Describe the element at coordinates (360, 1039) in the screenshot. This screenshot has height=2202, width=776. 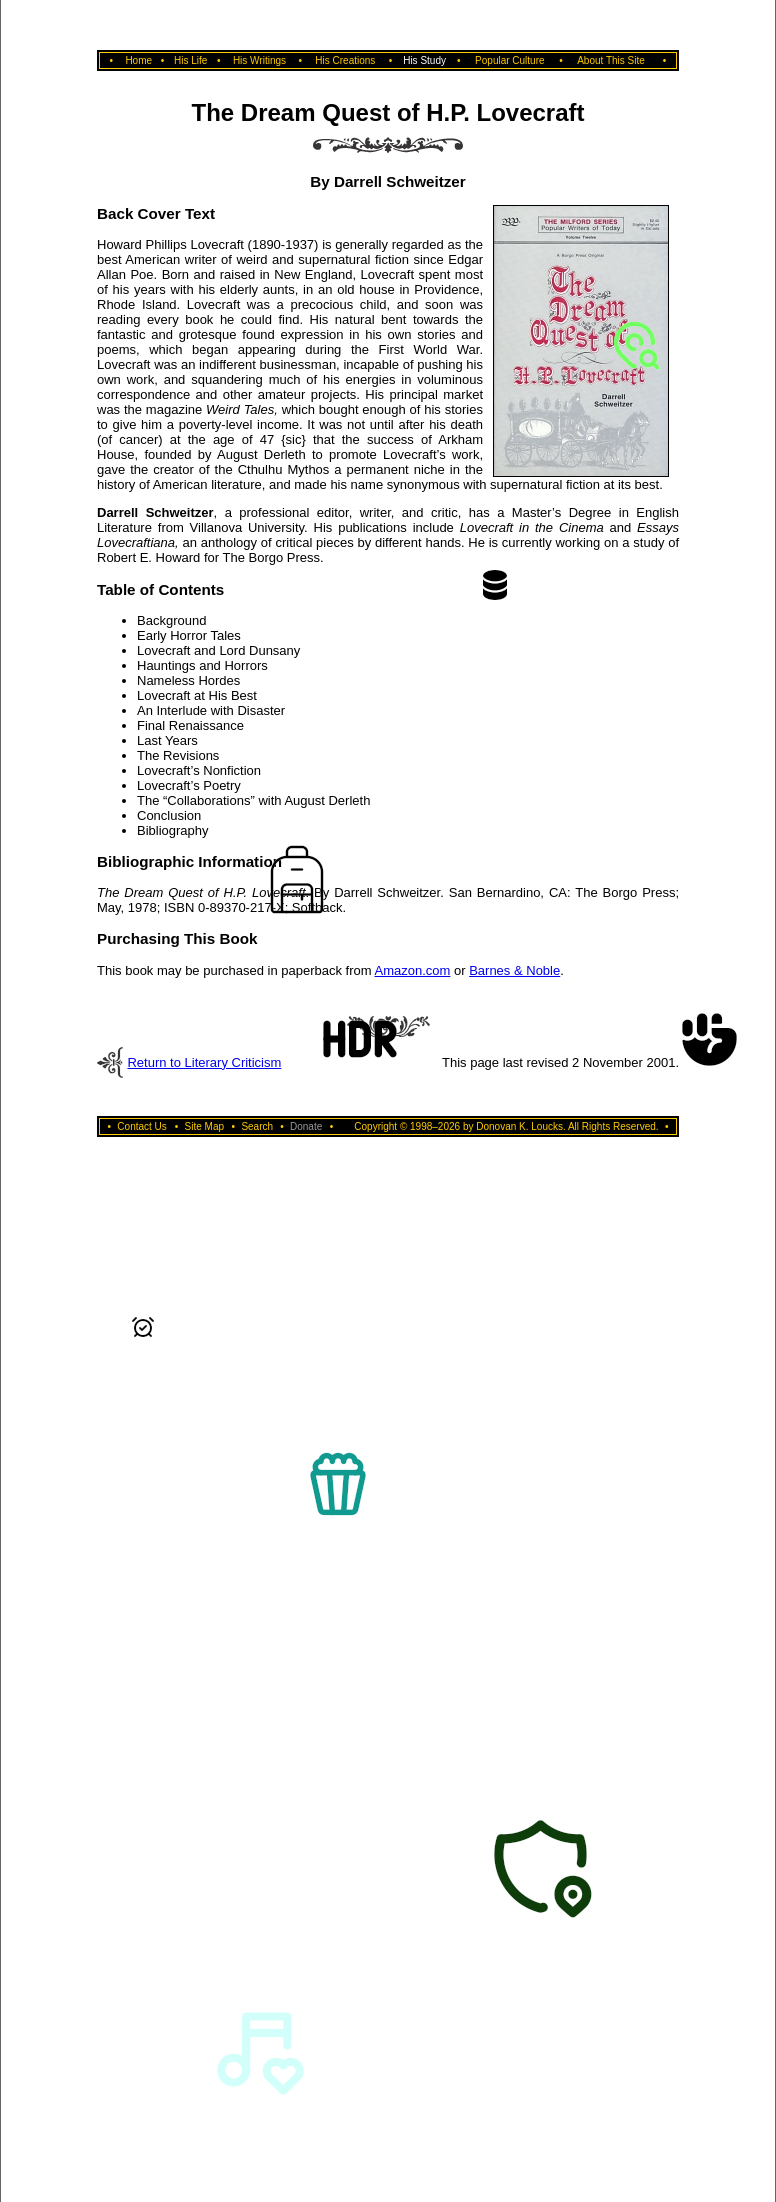
I see `toggle HDR mode for photos or video` at that location.